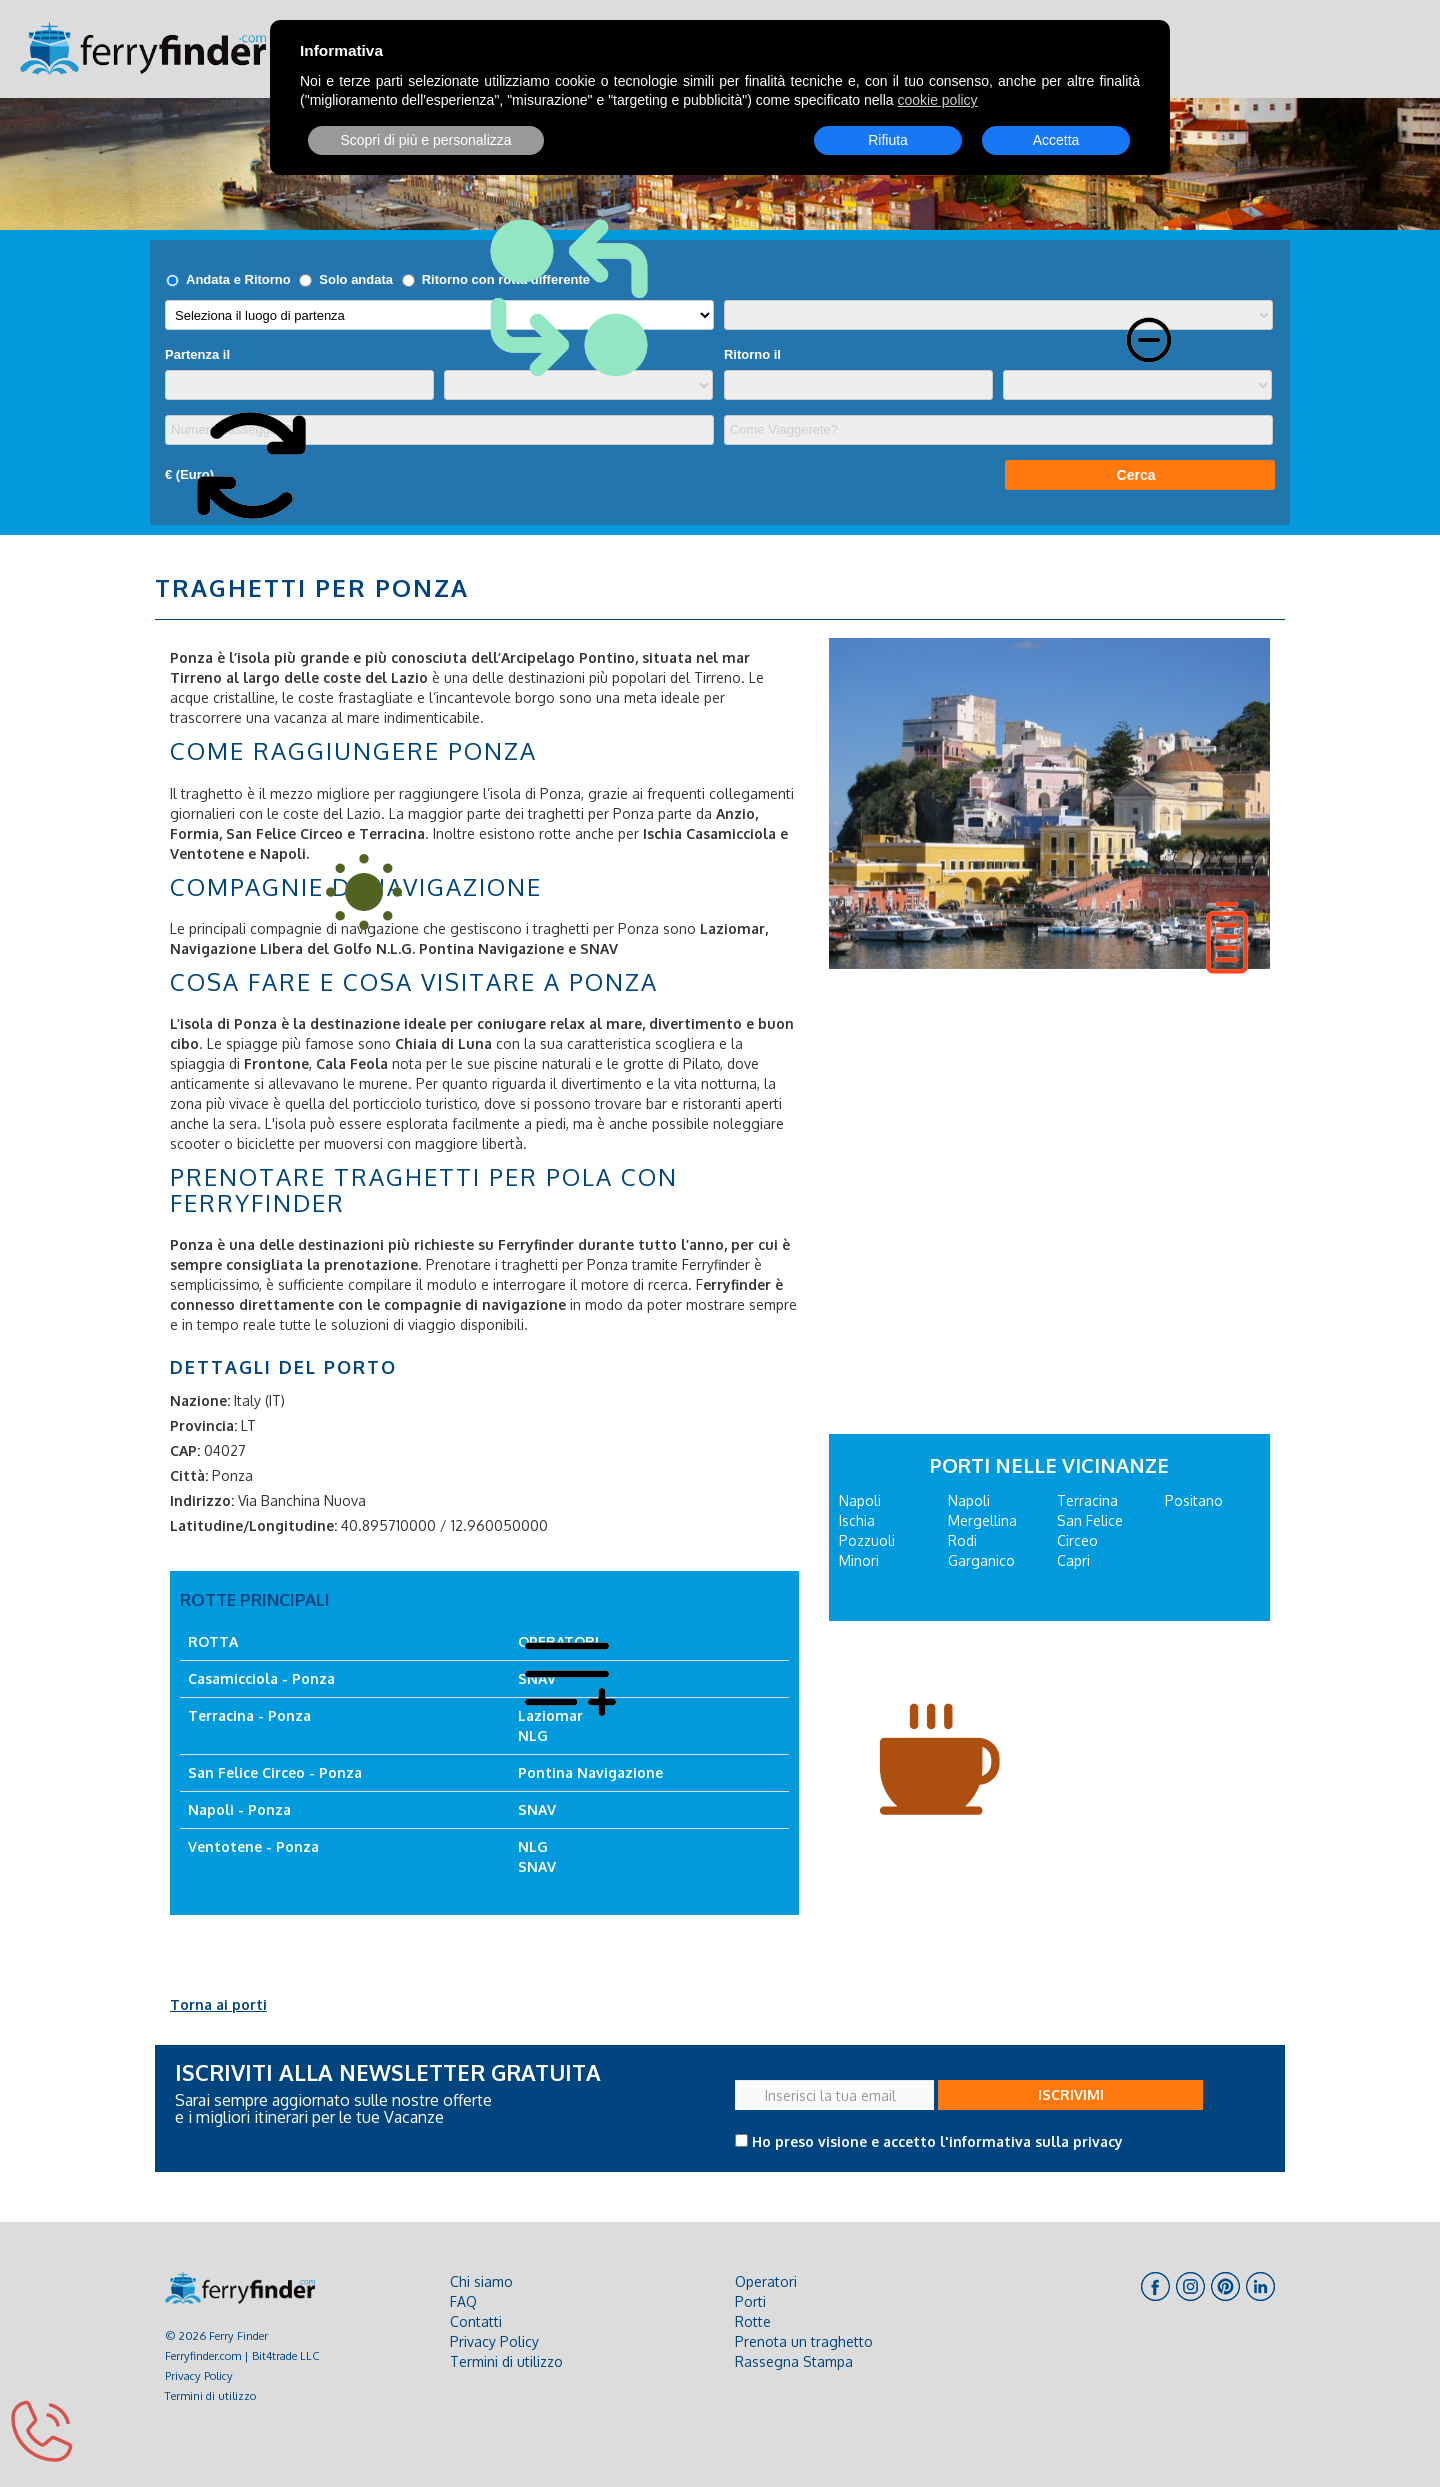 Image resolution: width=1440 pixels, height=2487 pixels. What do you see at coordinates (43, 2430) in the screenshot?
I see `make a phone call` at bounding box center [43, 2430].